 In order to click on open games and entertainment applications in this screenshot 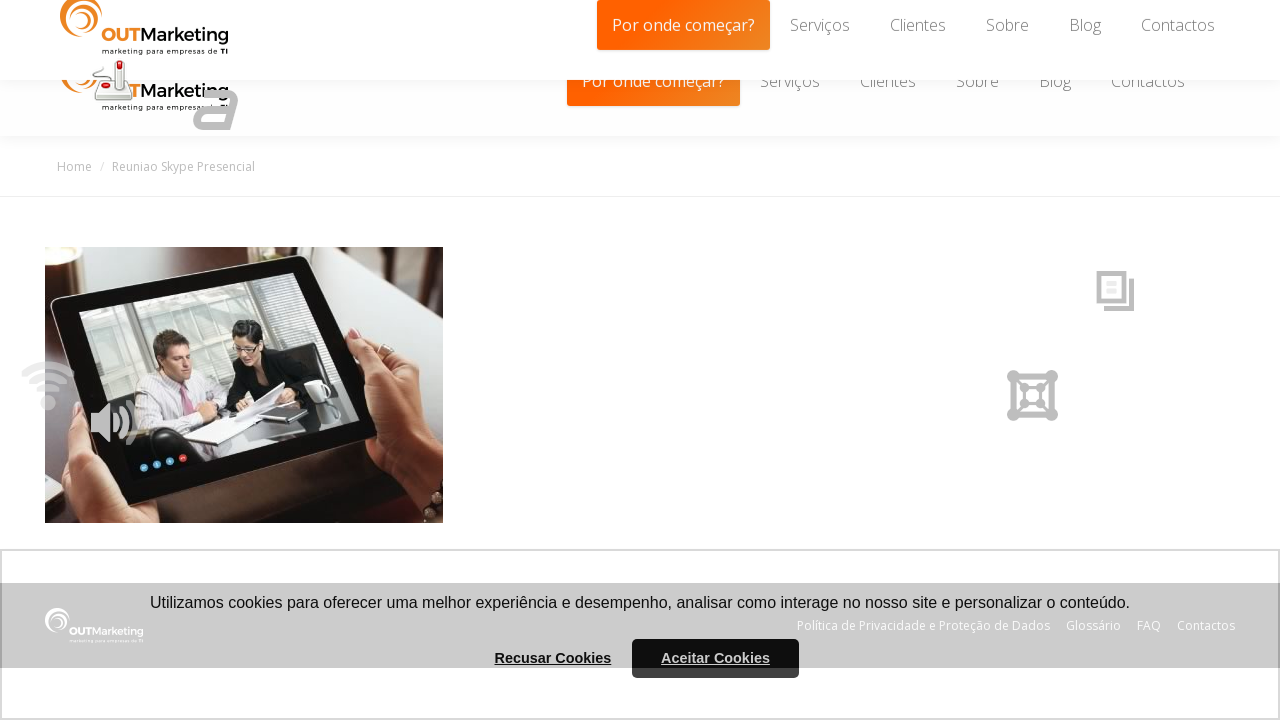, I will do `click(113, 81)`.